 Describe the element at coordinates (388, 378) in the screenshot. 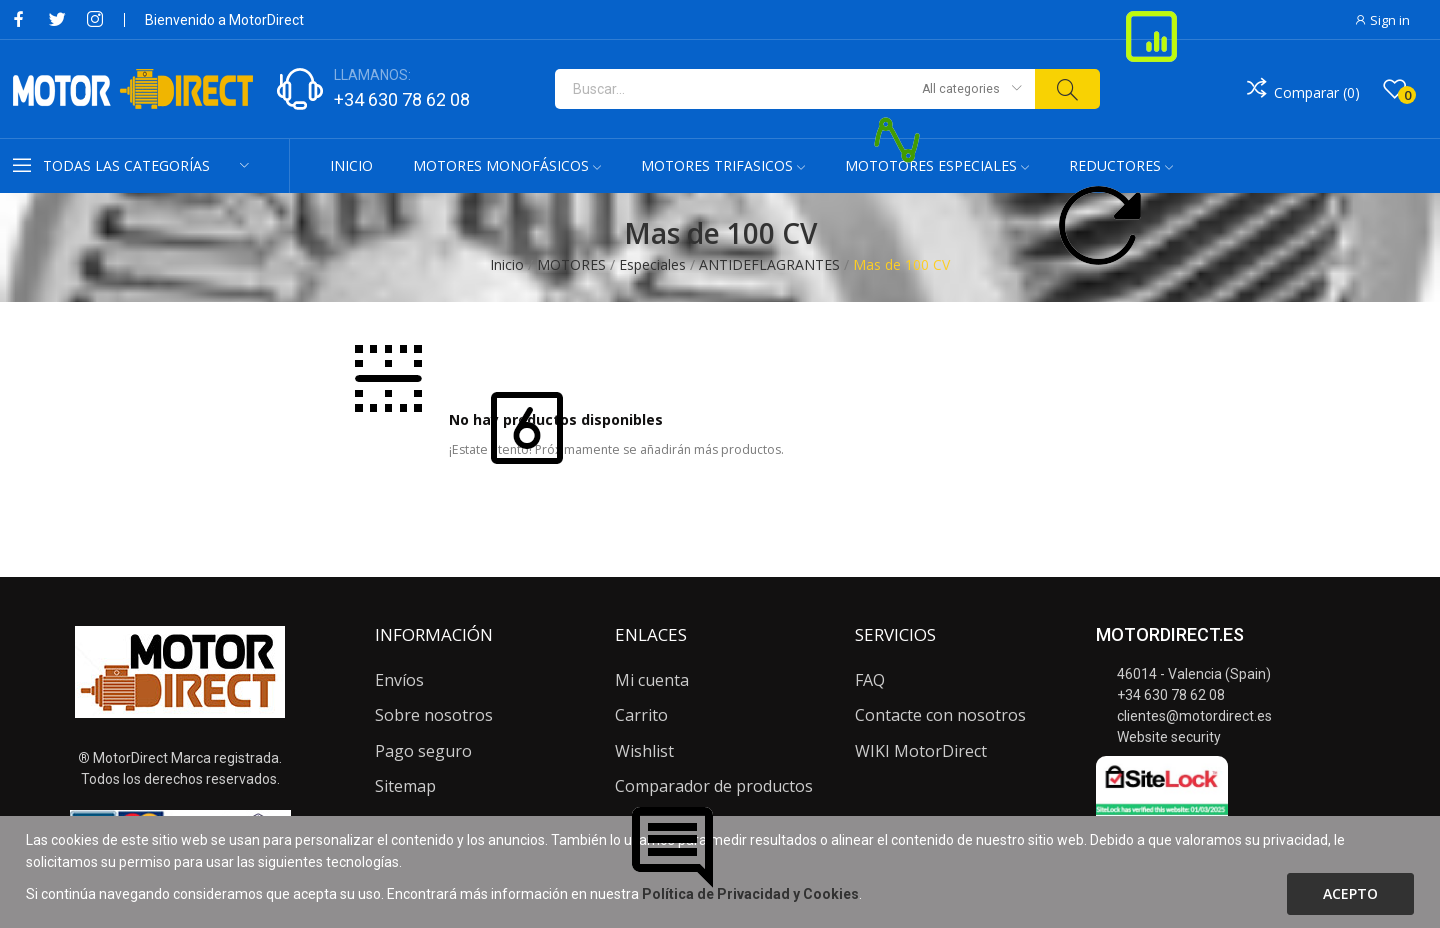

I see `add horizontal border to selected cells` at that location.